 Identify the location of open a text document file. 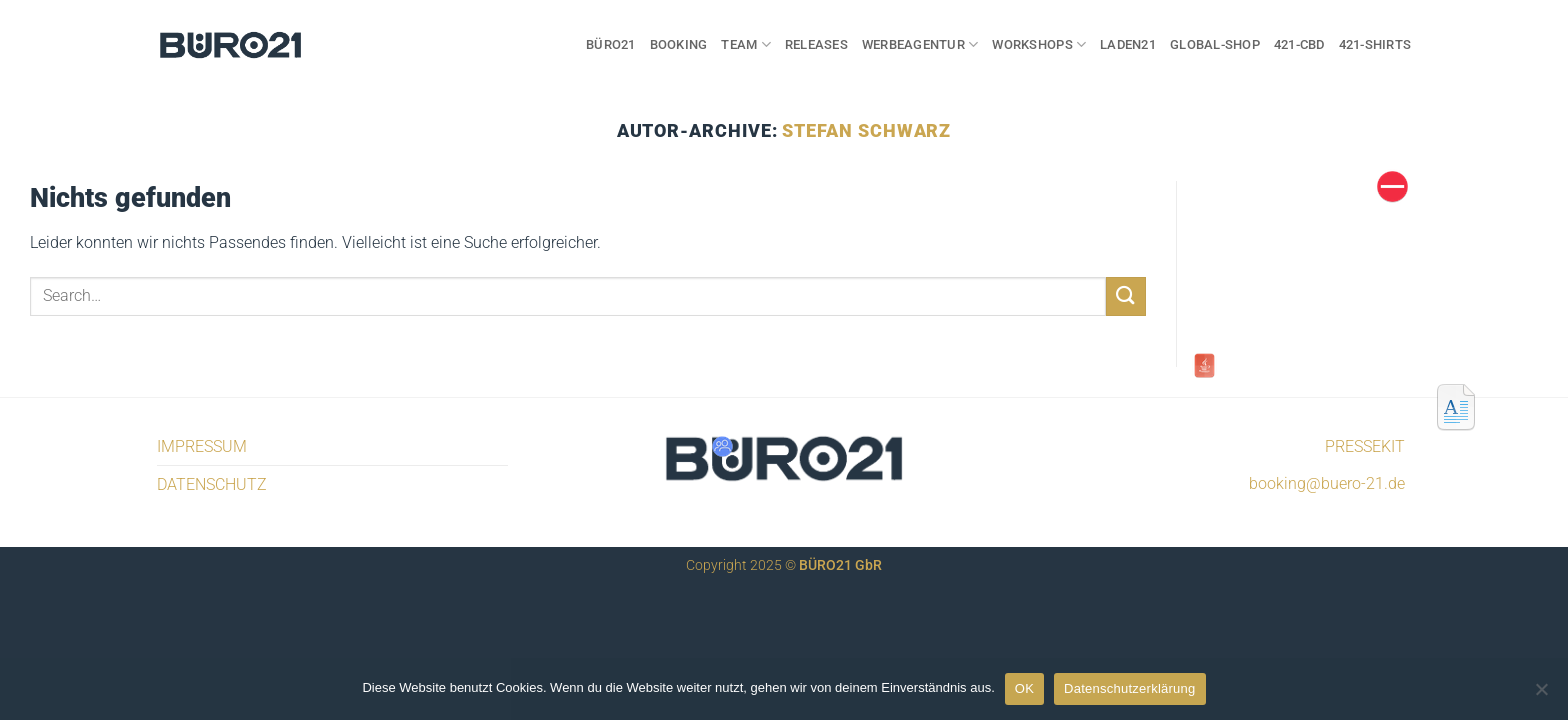
(1456, 407).